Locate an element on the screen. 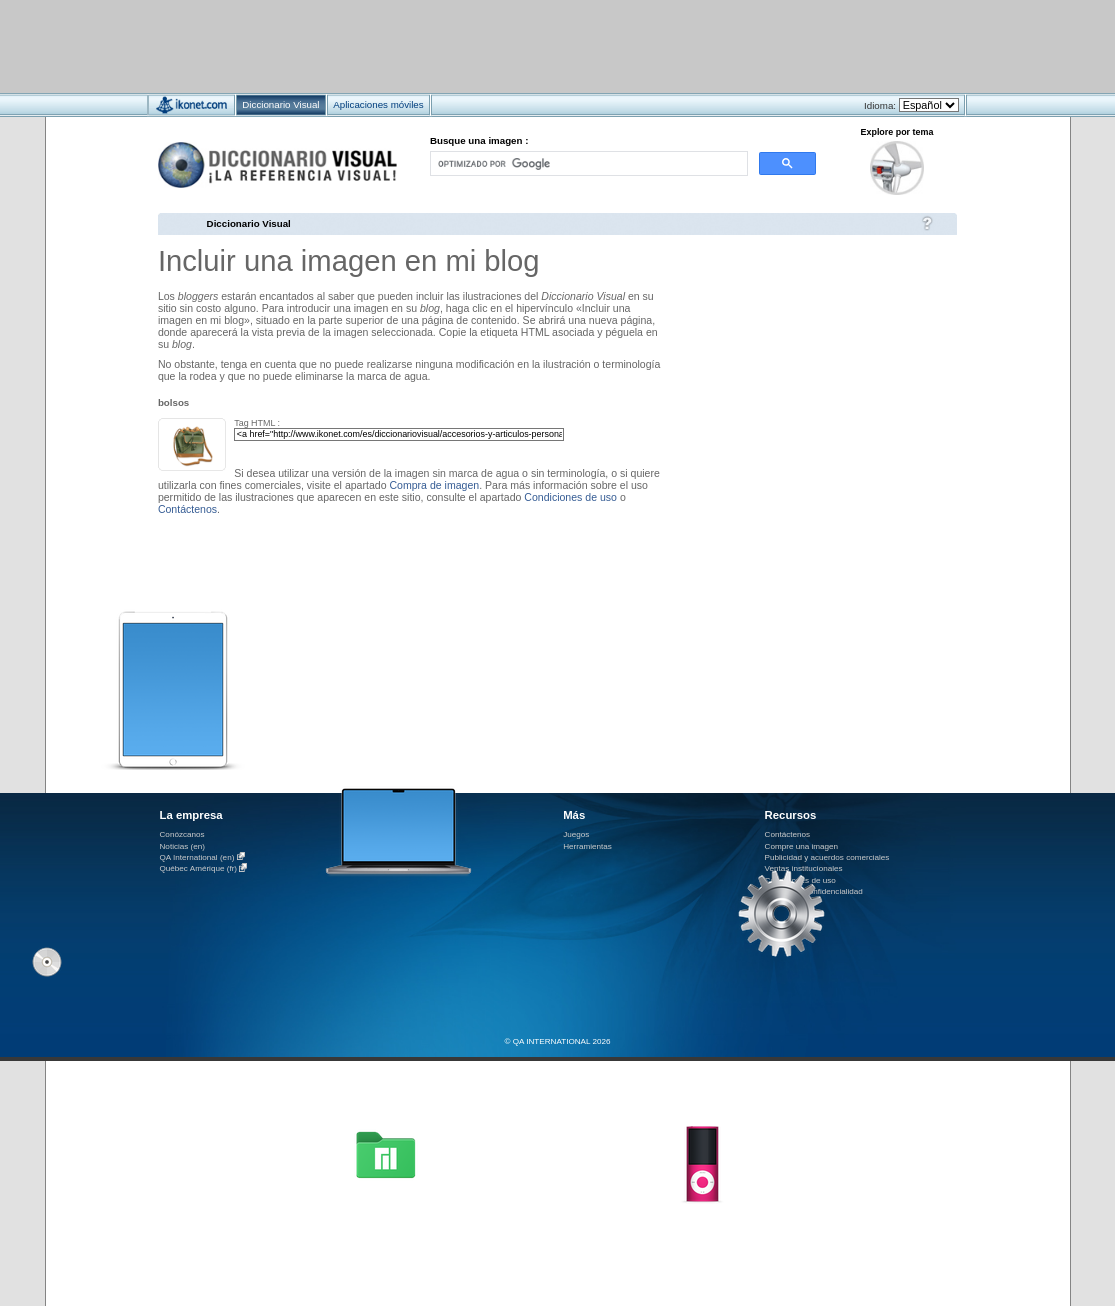  iPad Air with cellular connectivity is located at coordinates (173, 691).